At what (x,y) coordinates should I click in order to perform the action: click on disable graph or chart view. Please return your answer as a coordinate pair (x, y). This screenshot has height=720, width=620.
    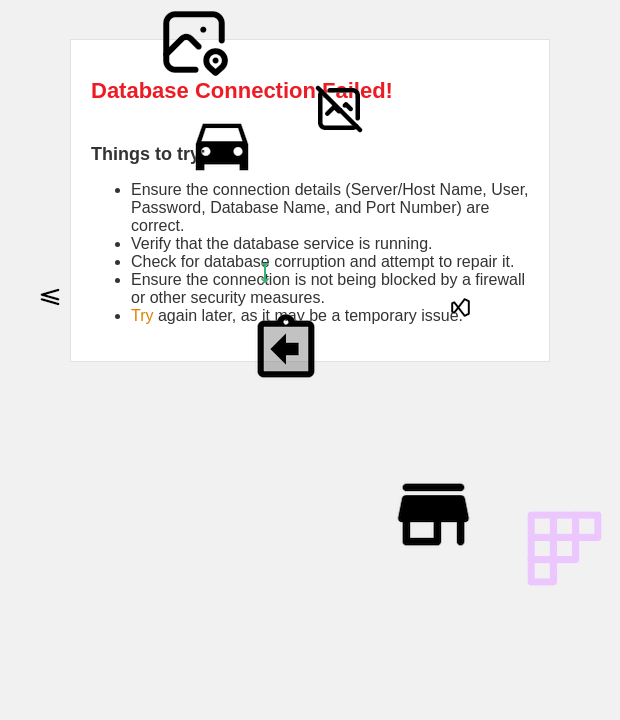
    Looking at the image, I should click on (339, 109).